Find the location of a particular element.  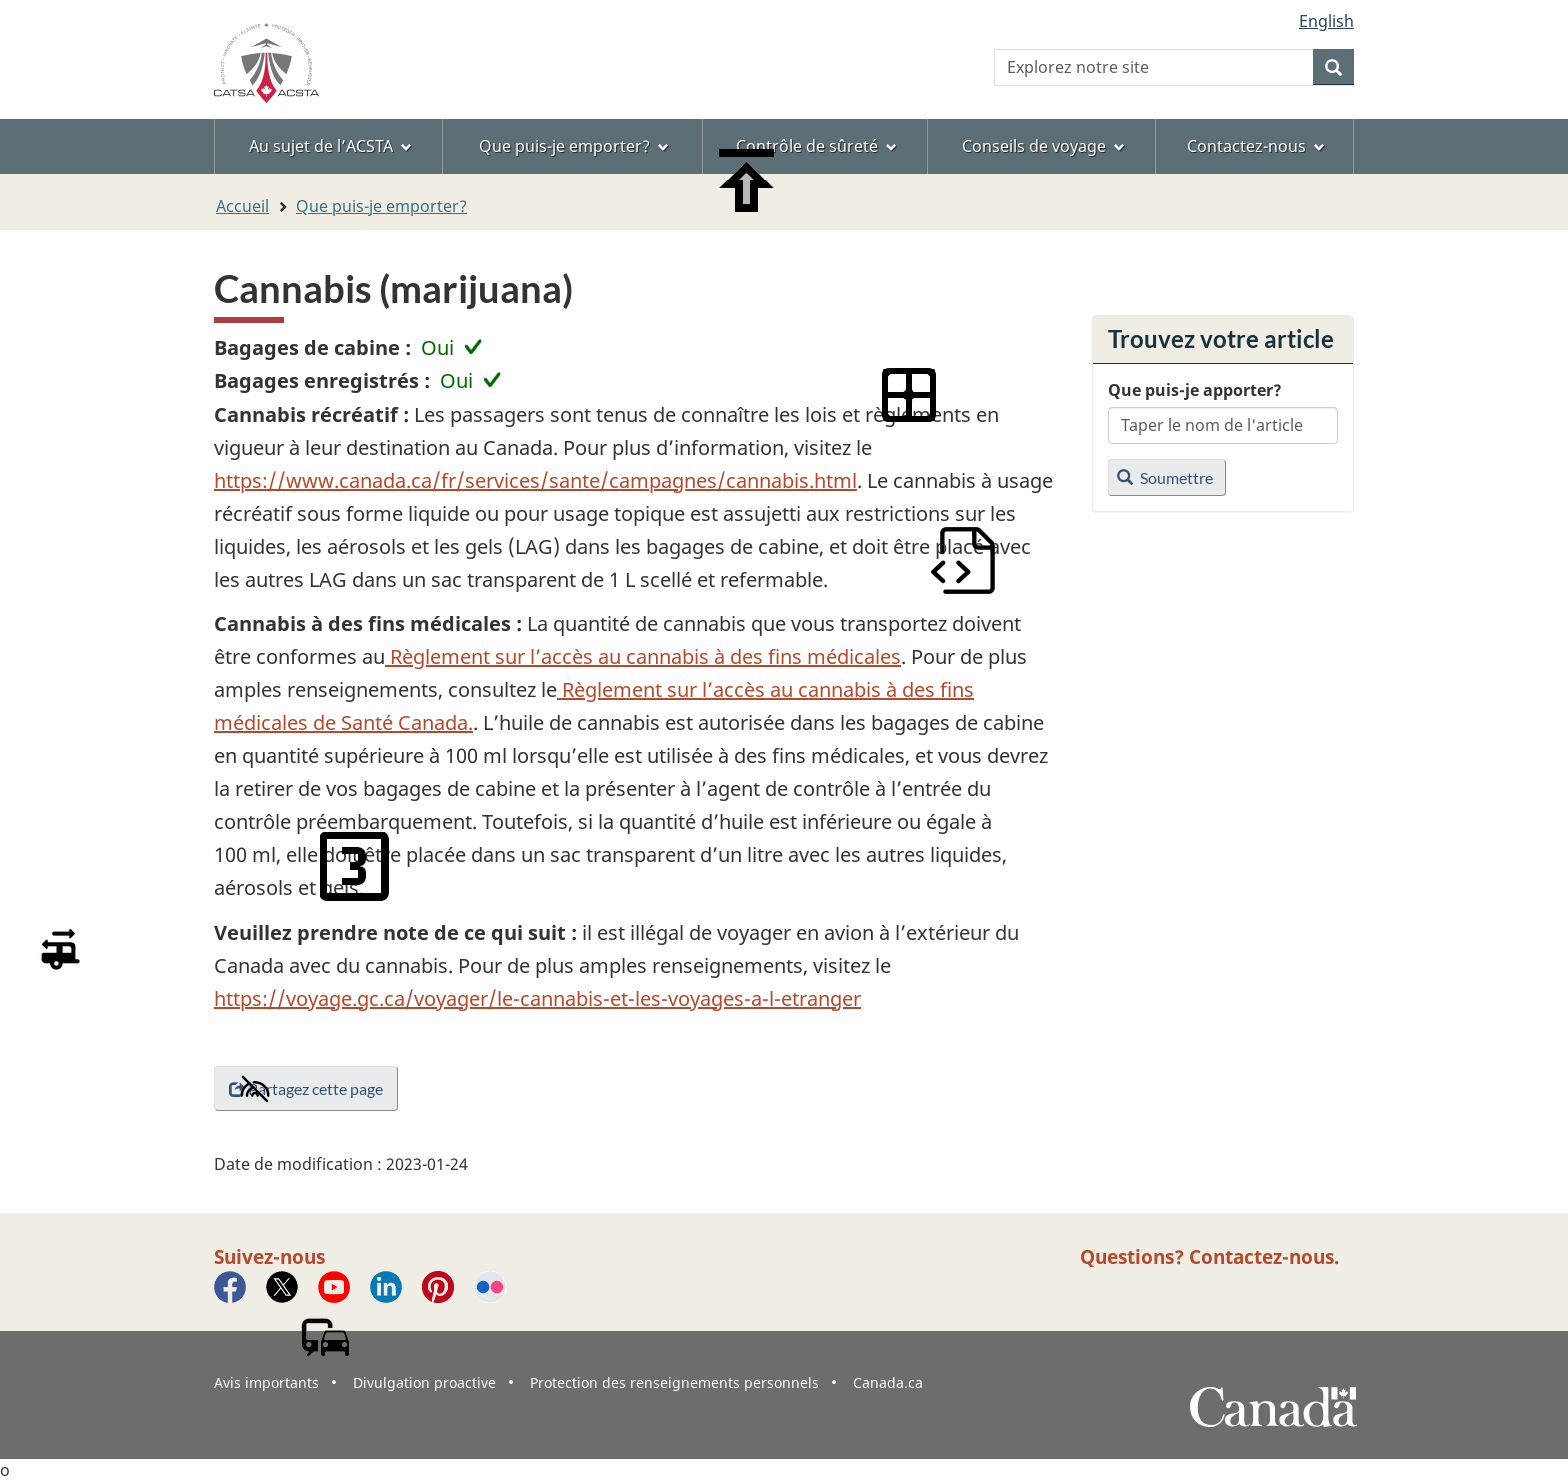

indicates RV hookup availability at a location is located at coordinates (58, 948).